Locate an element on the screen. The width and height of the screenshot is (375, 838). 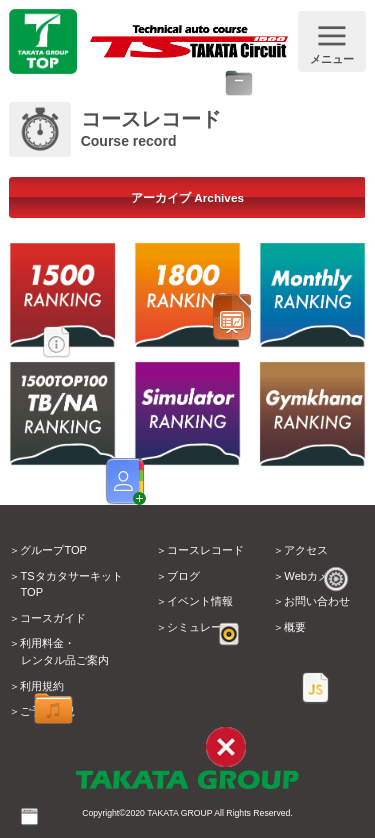
view the readme documentation file is located at coordinates (56, 341).